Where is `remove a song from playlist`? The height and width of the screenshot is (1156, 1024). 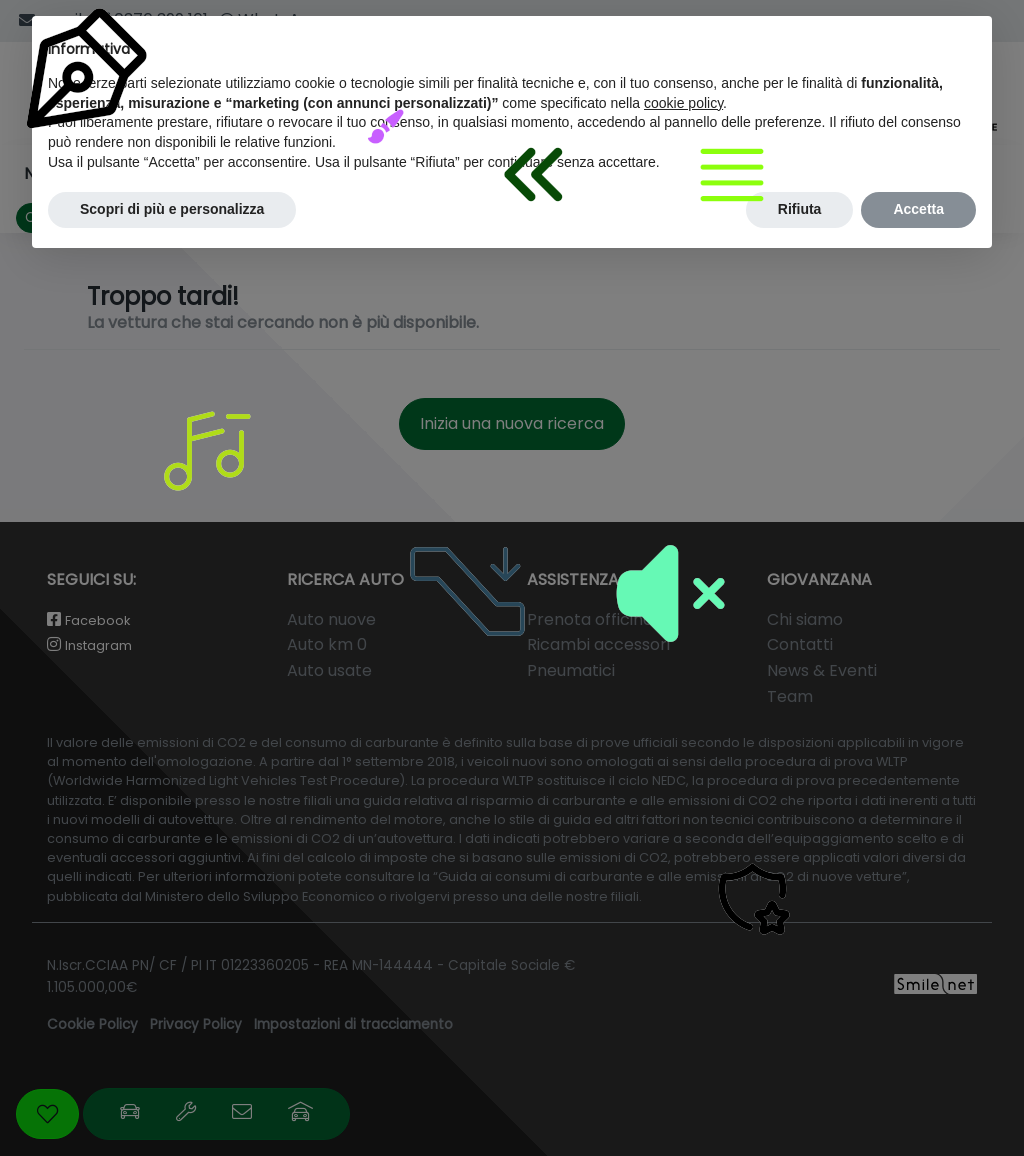
remove a song from playlist is located at coordinates (209, 449).